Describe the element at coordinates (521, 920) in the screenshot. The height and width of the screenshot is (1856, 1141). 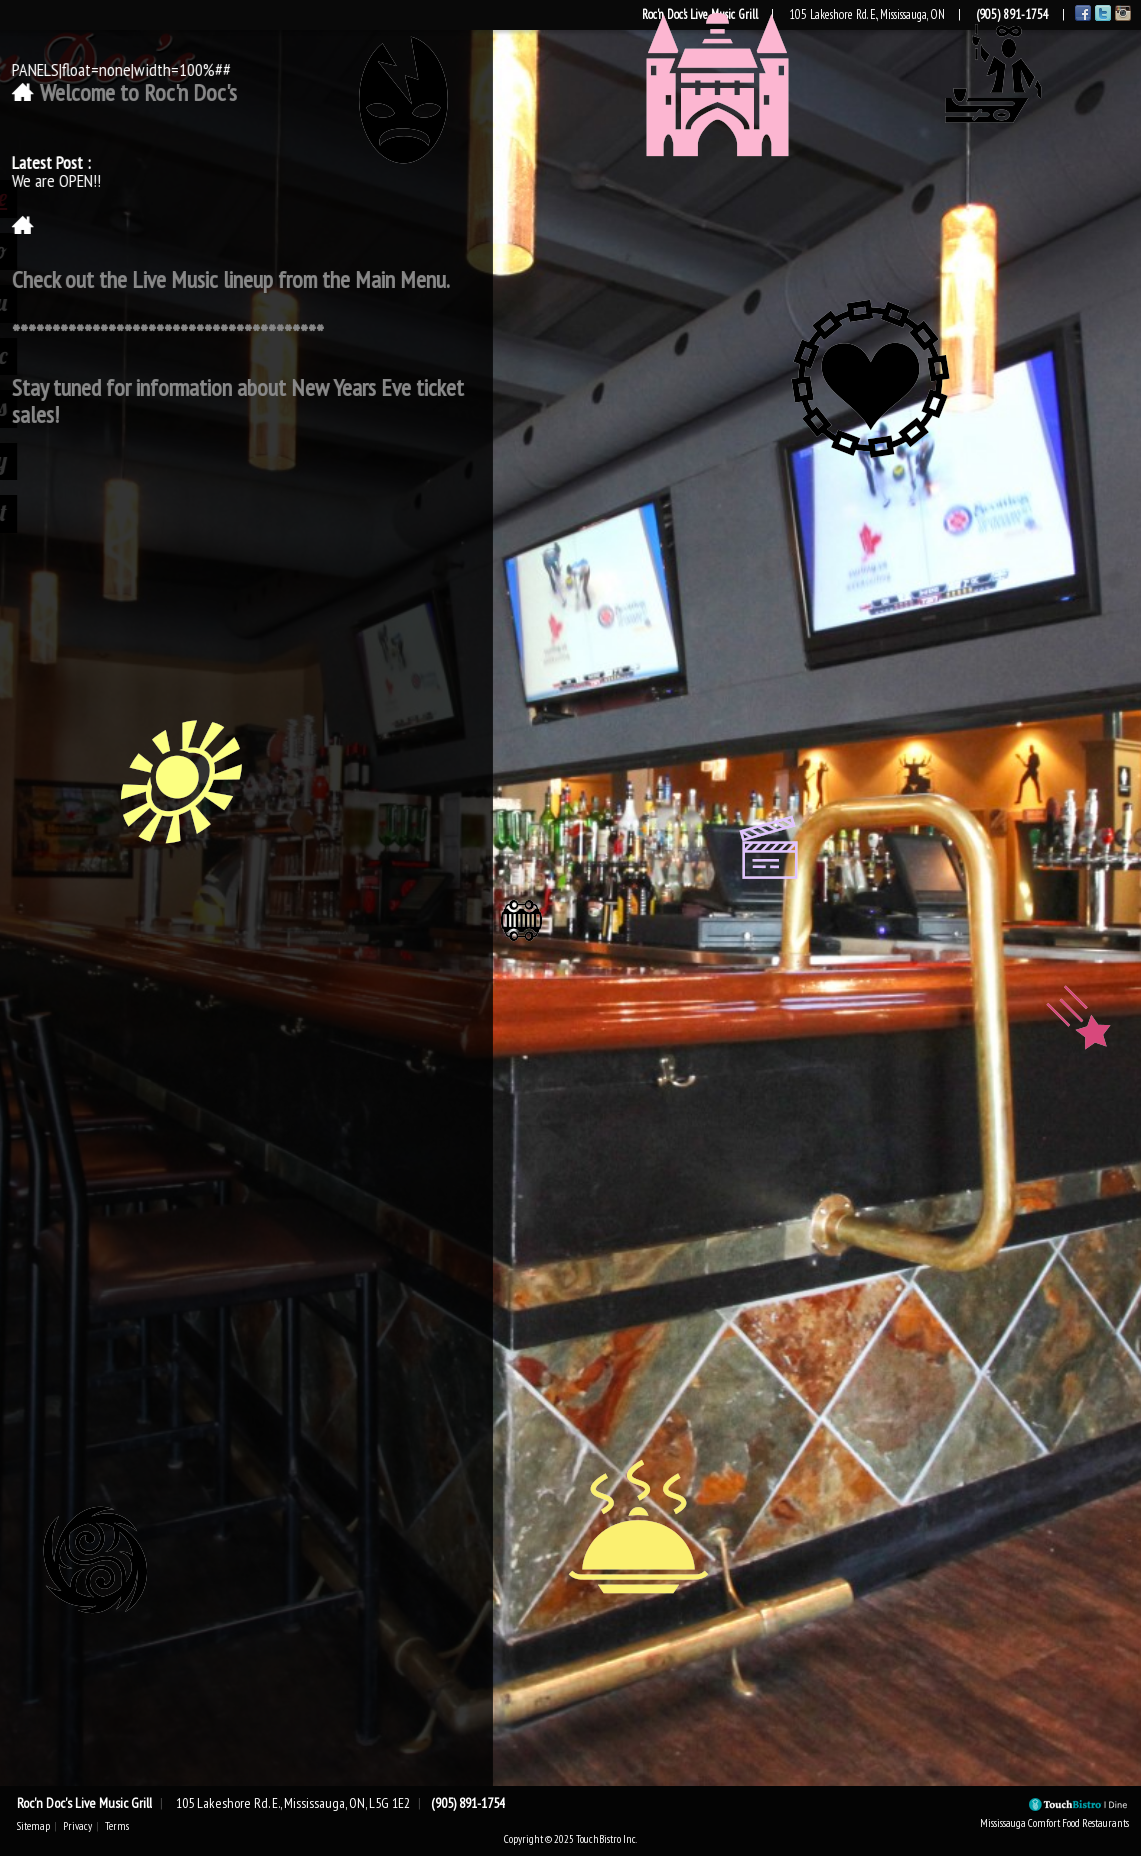
I see `transport or logistics game item` at that location.